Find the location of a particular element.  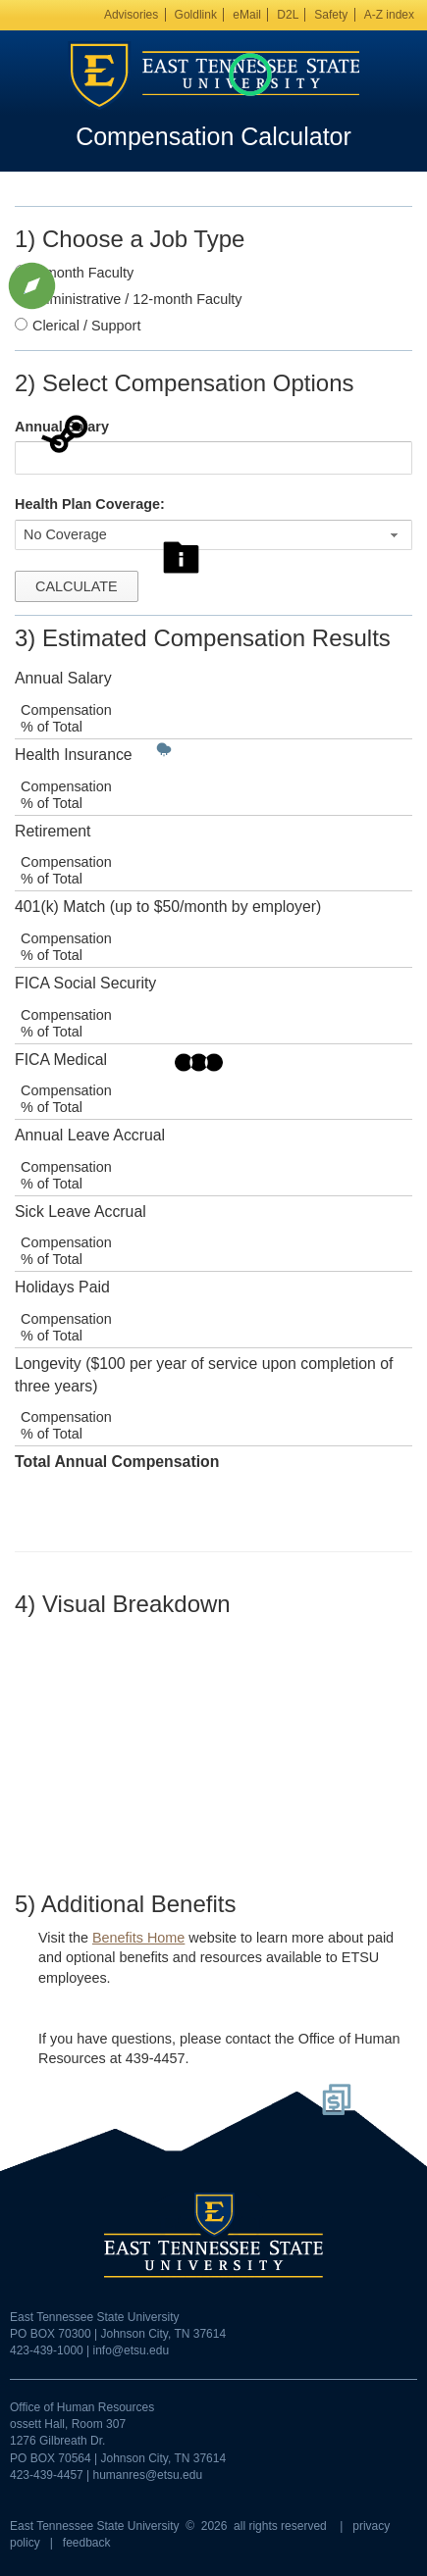

open the Letterboxd app is located at coordinates (198, 1062).